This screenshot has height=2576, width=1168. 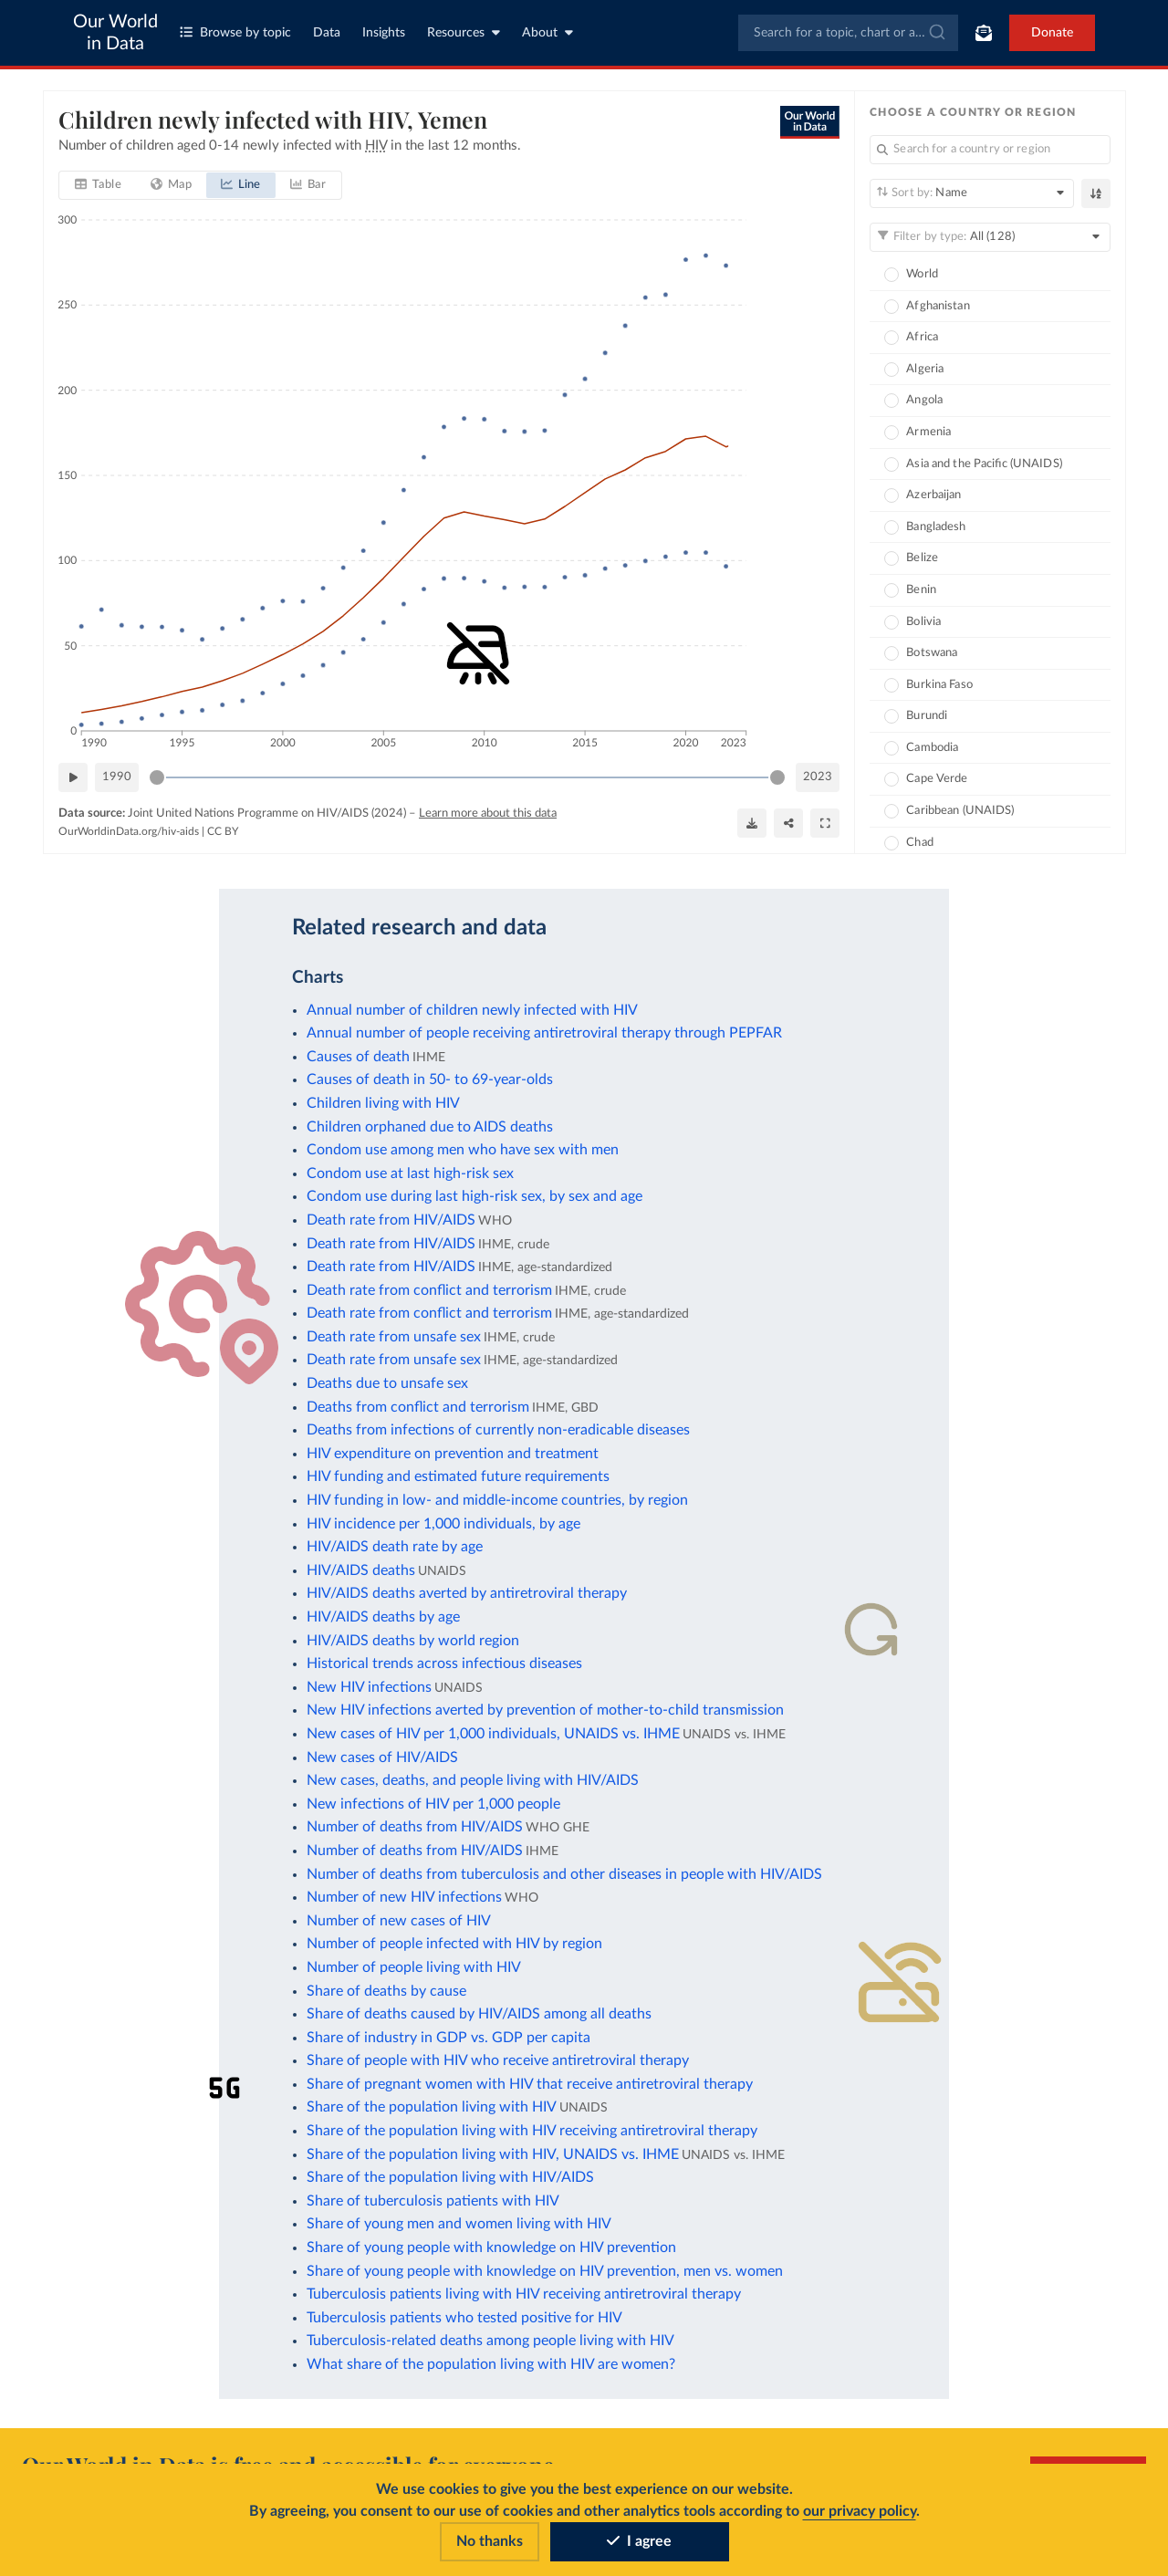 I want to click on pin settings to a specific location, so click(x=198, y=1304).